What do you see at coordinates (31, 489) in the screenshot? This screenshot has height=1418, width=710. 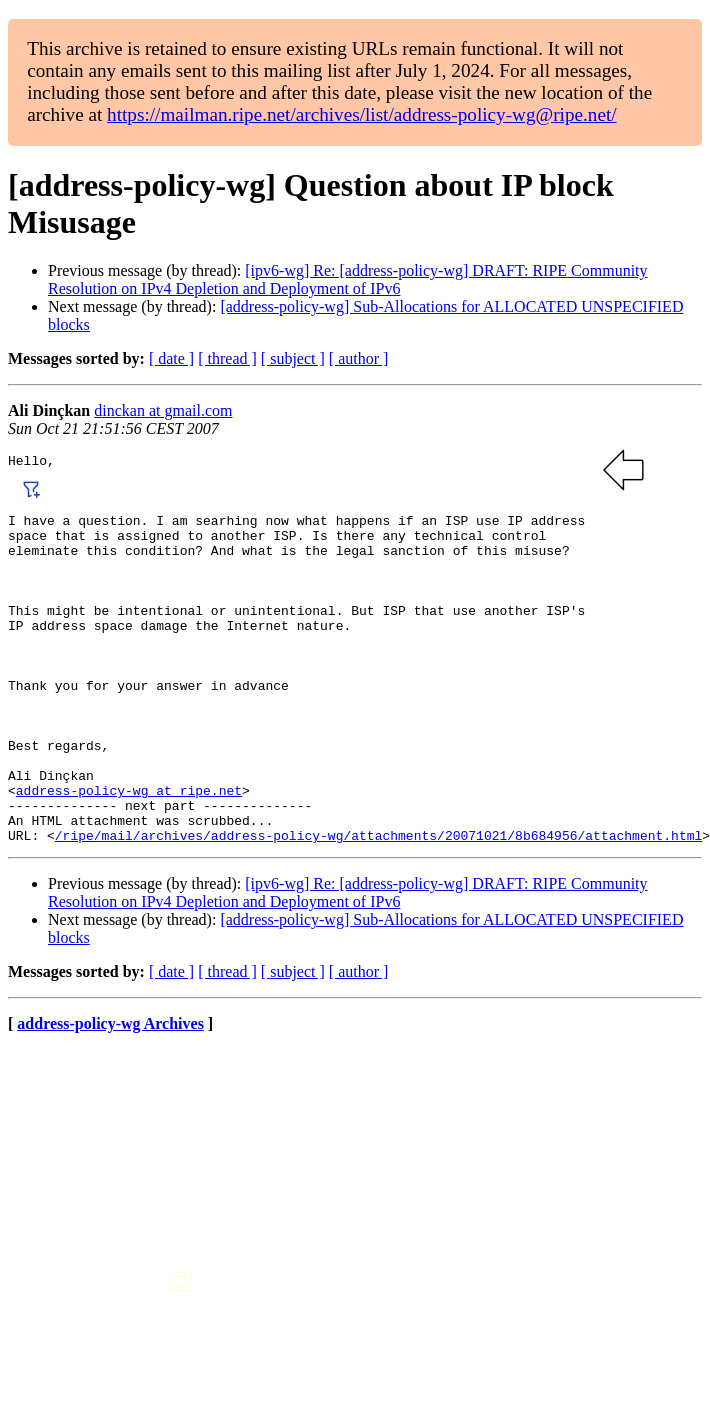 I see `add a new filter` at bounding box center [31, 489].